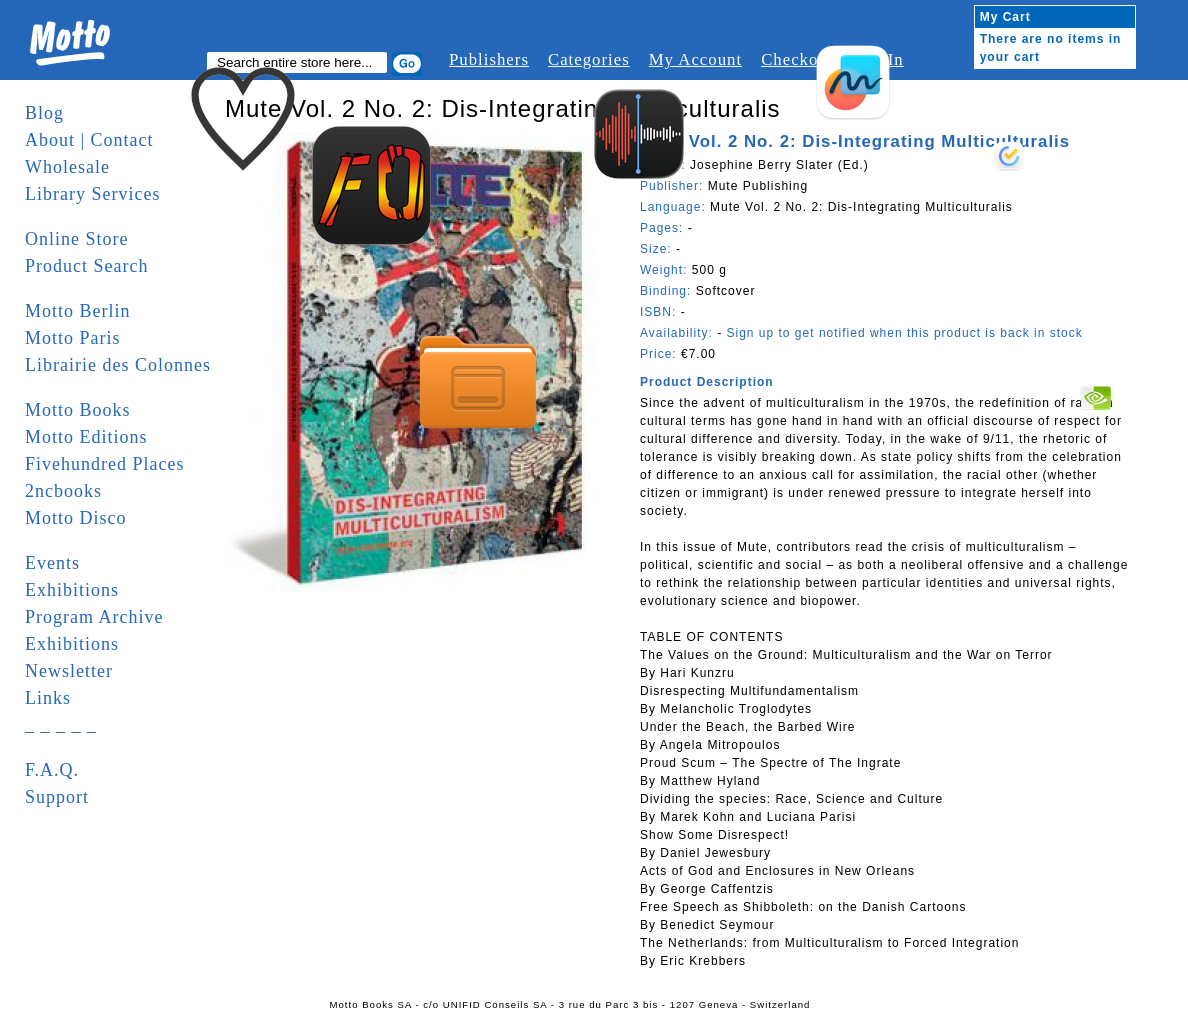  I want to click on open the sound recorder app, so click(639, 134).